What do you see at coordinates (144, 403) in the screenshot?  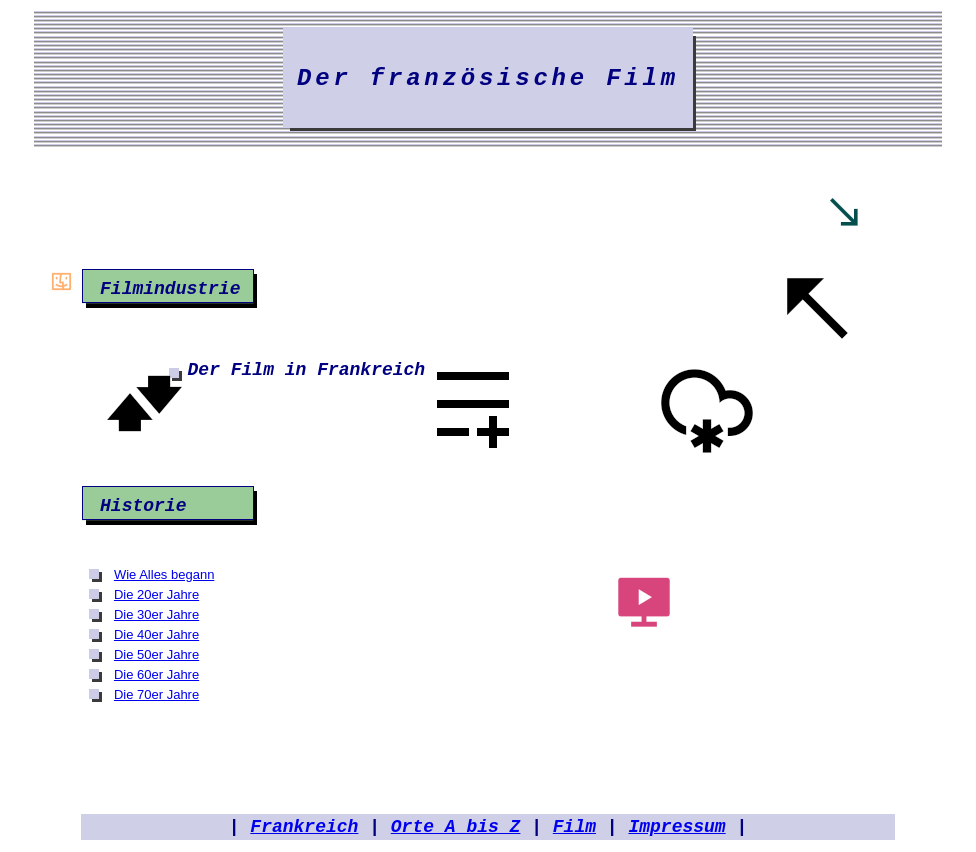 I see `betfair logo` at bounding box center [144, 403].